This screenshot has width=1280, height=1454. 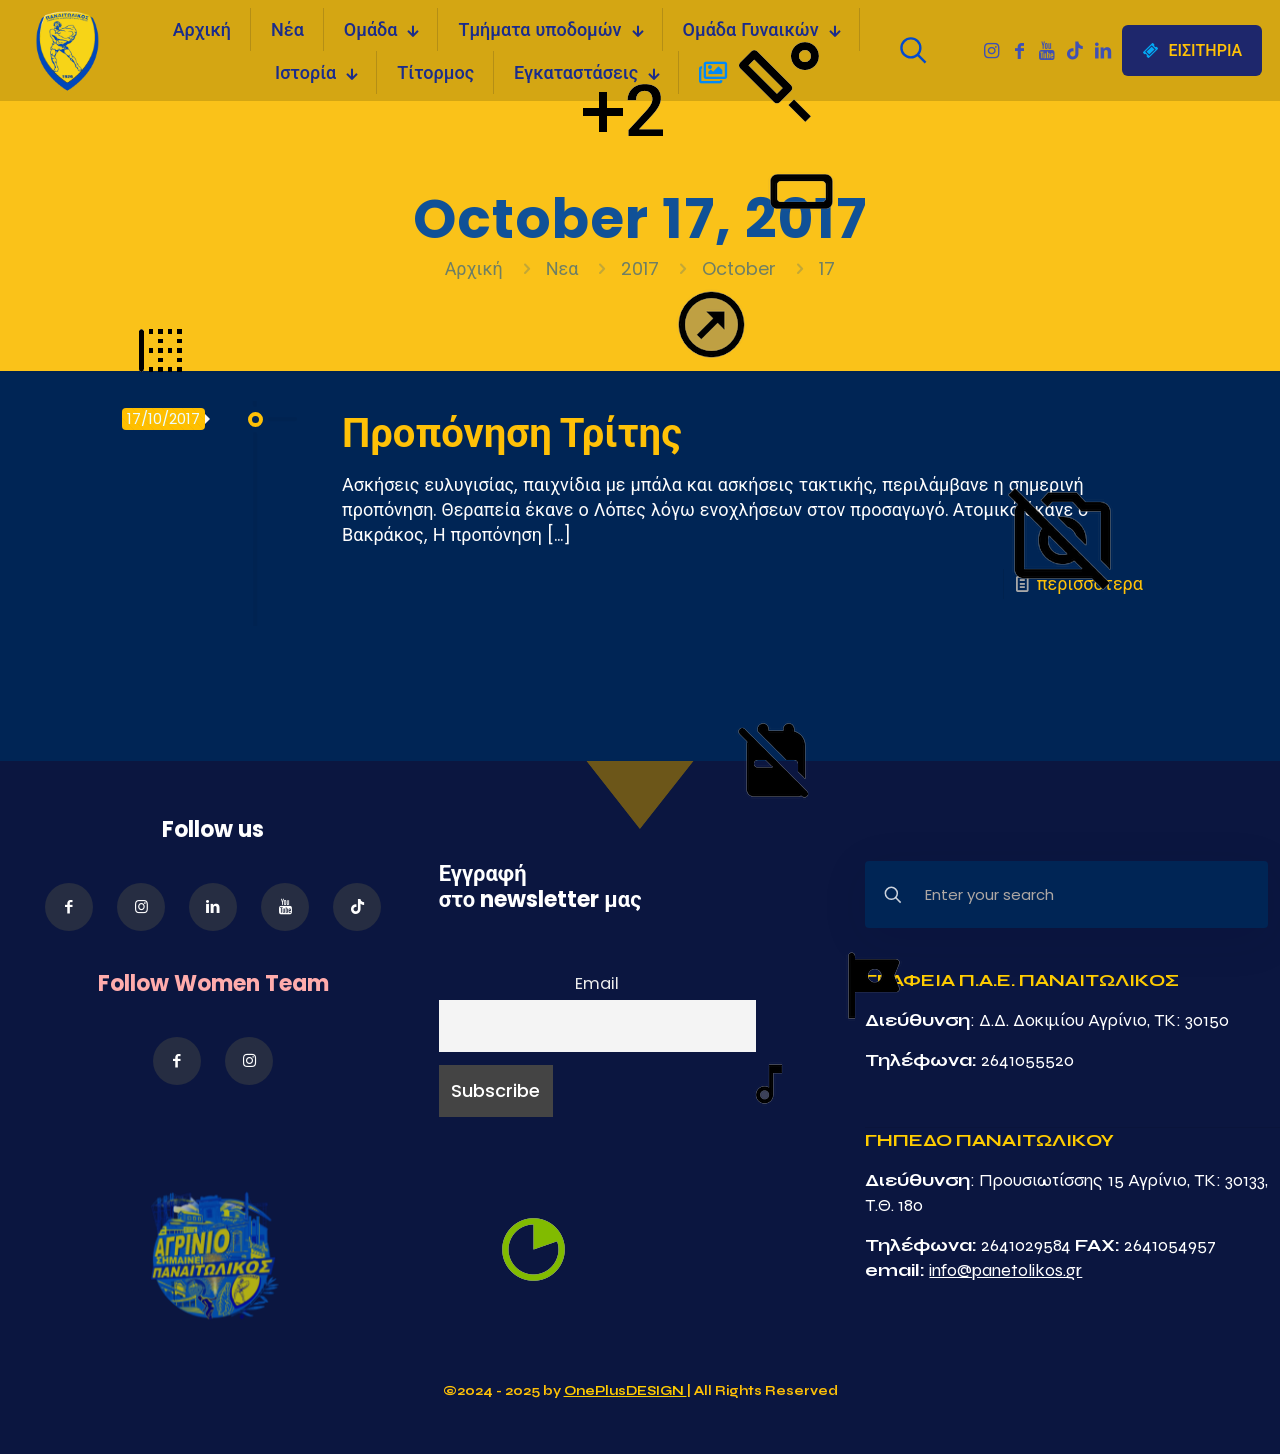 What do you see at coordinates (769, 1084) in the screenshot?
I see `play or access audio content` at bounding box center [769, 1084].